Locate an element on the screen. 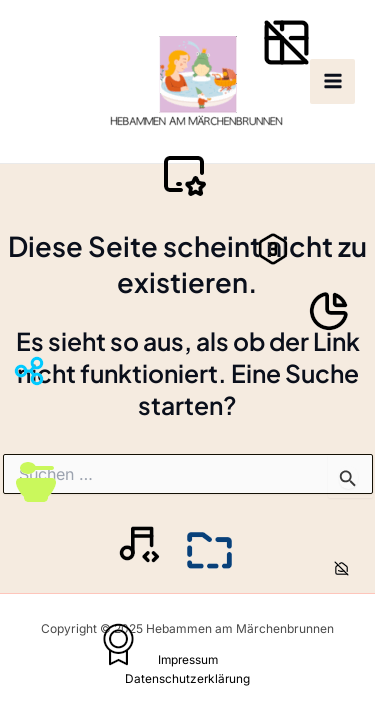 The width and height of the screenshot is (375, 720). mark this tablet as a favorite device is located at coordinates (184, 174).